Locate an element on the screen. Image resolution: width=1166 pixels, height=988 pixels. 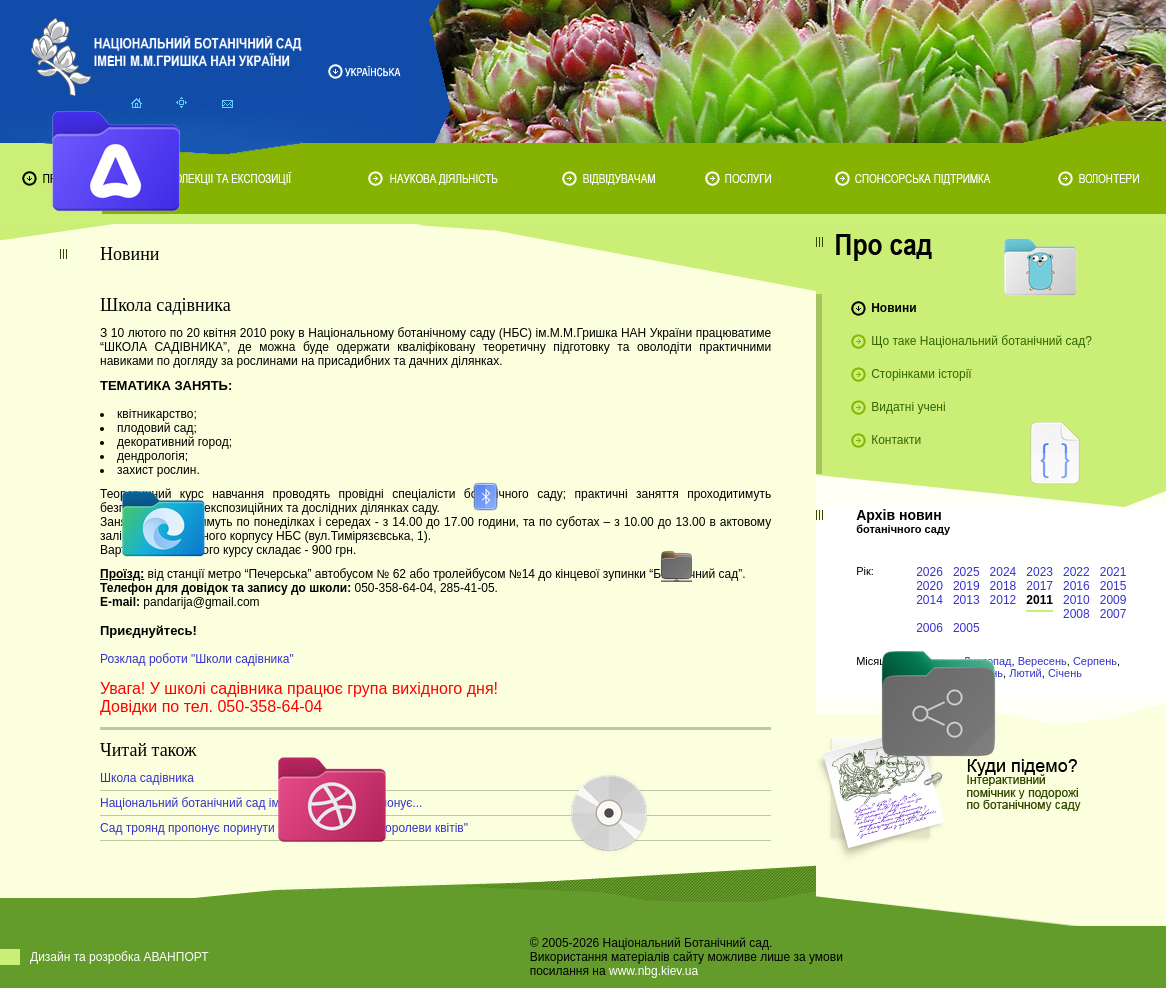
access files stored on a remote server is located at coordinates (676, 566).